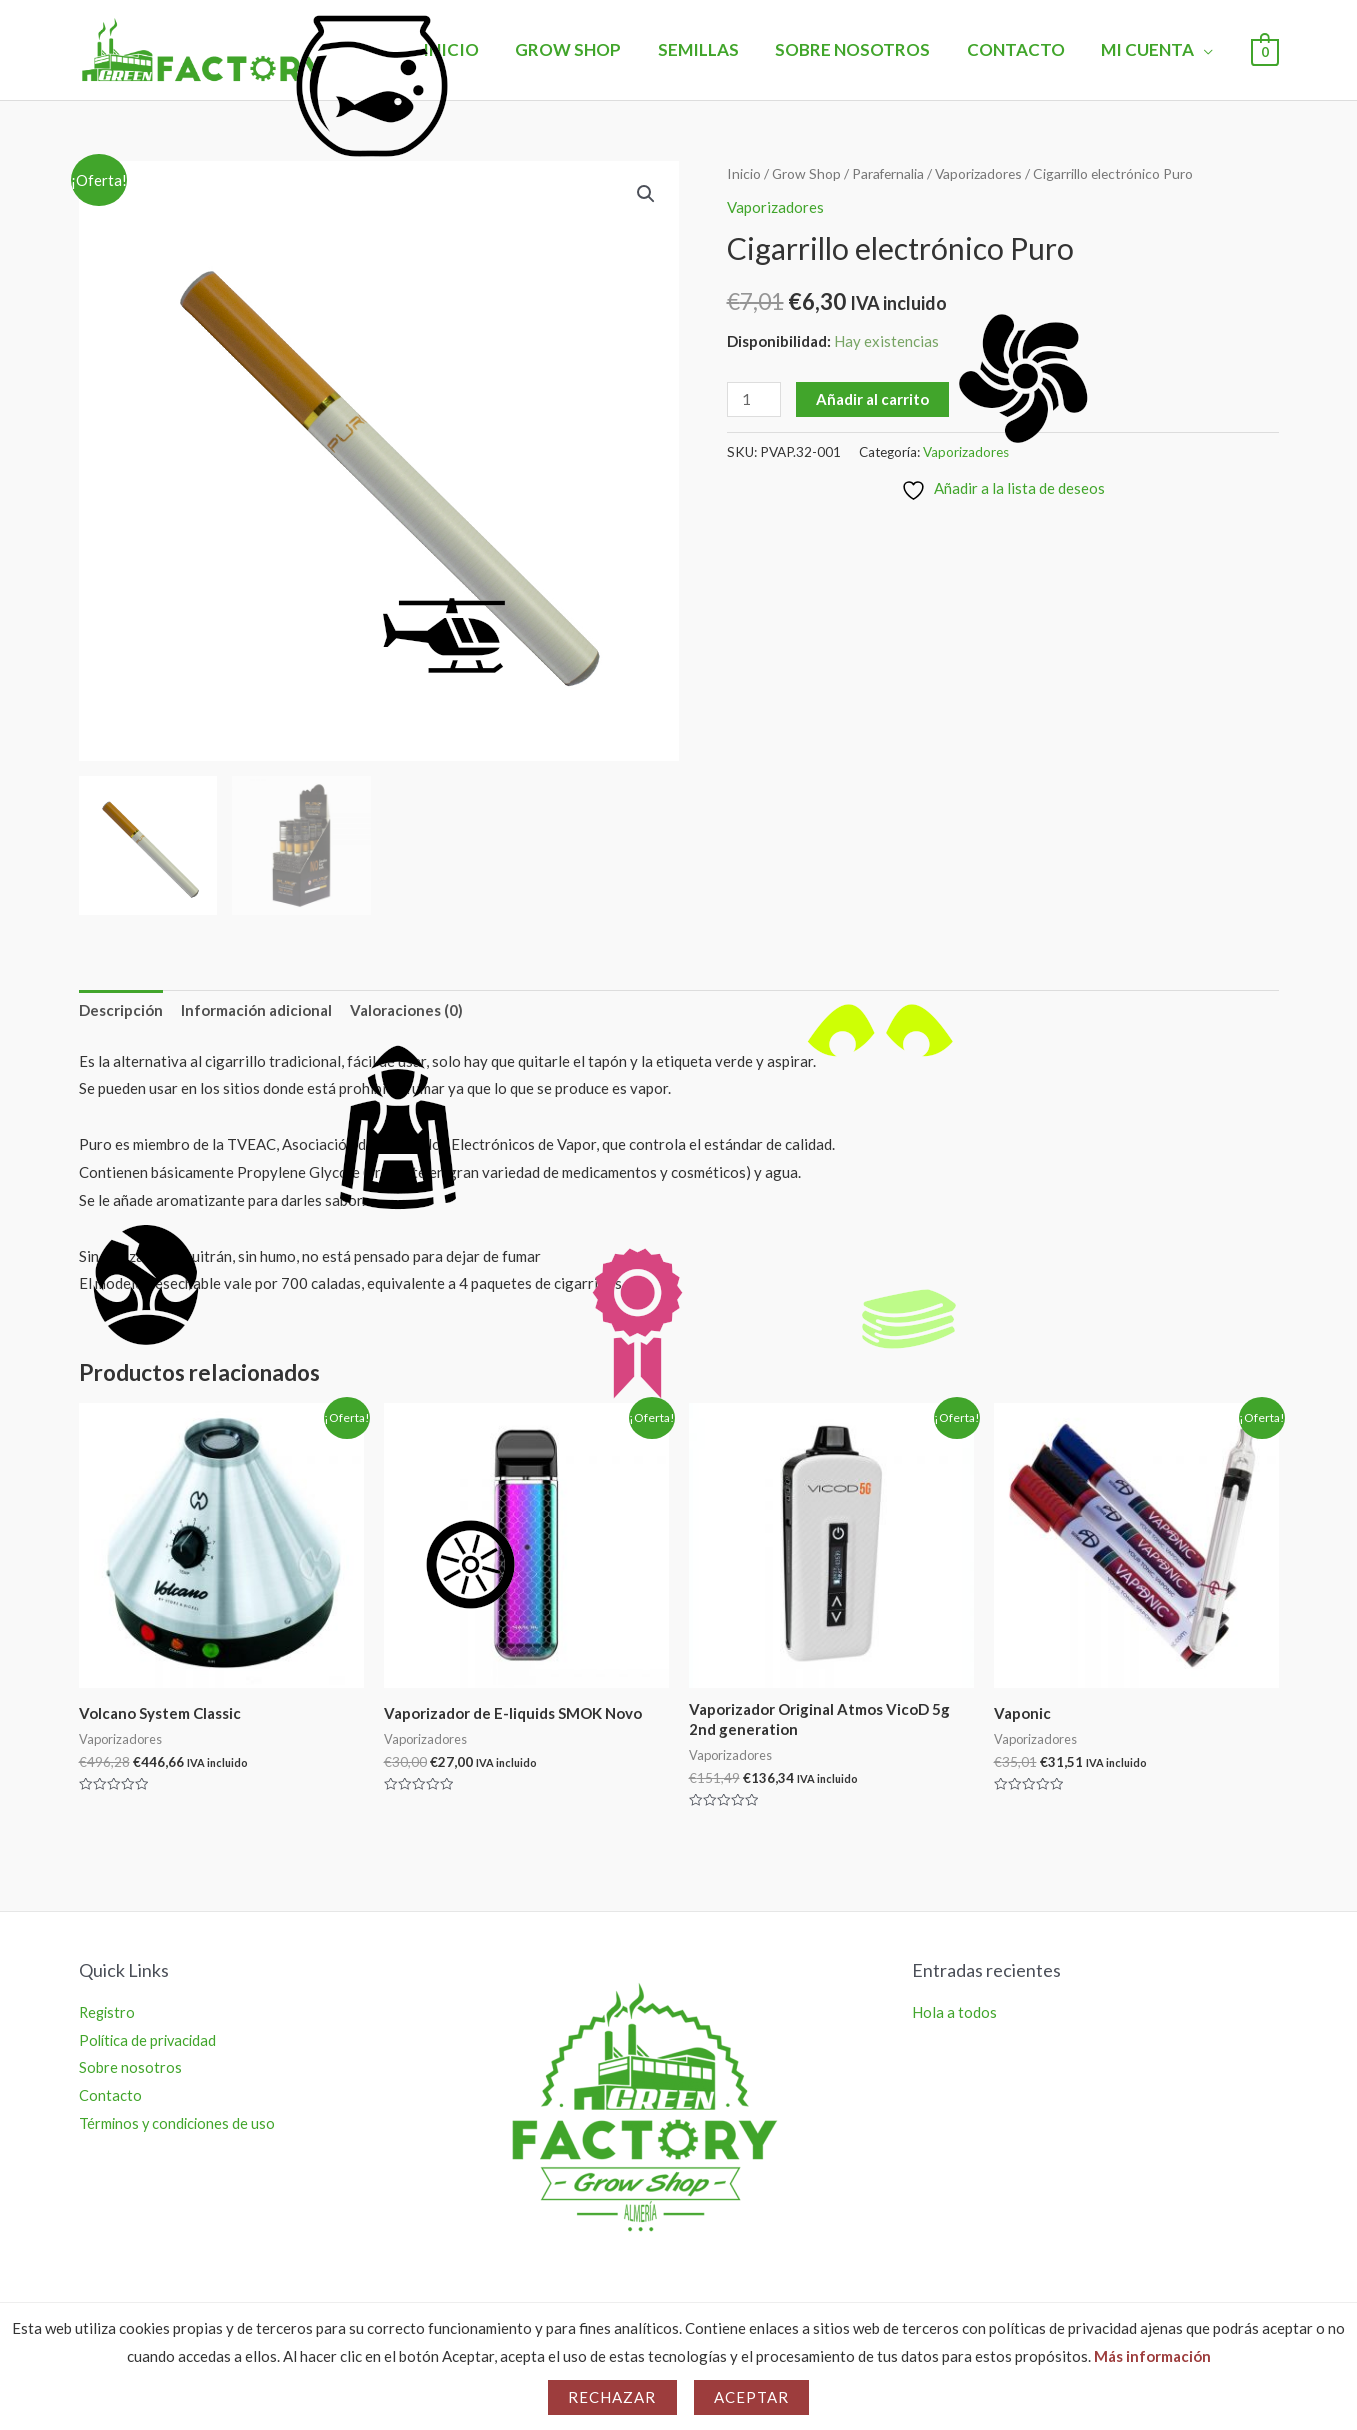  Describe the element at coordinates (372, 86) in the screenshot. I see `access aquarium or fish tank features` at that location.